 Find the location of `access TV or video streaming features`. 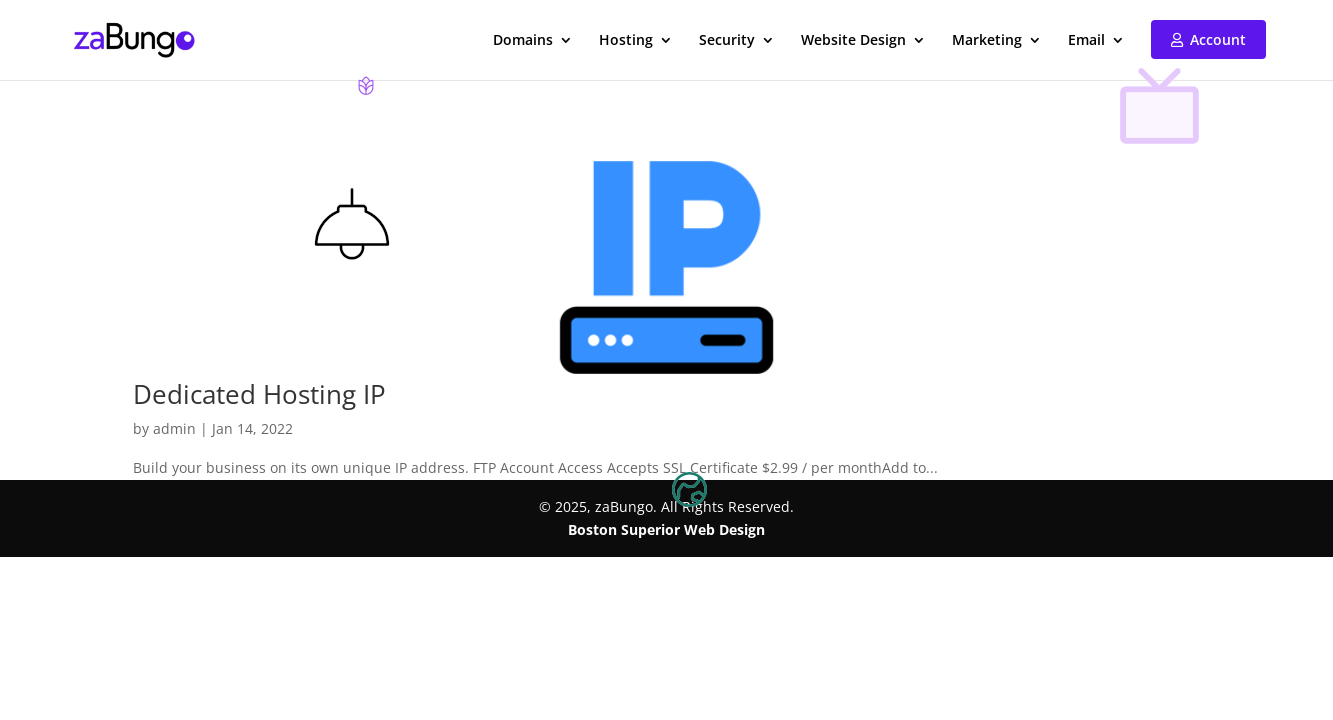

access TV or video streaming features is located at coordinates (1159, 110).